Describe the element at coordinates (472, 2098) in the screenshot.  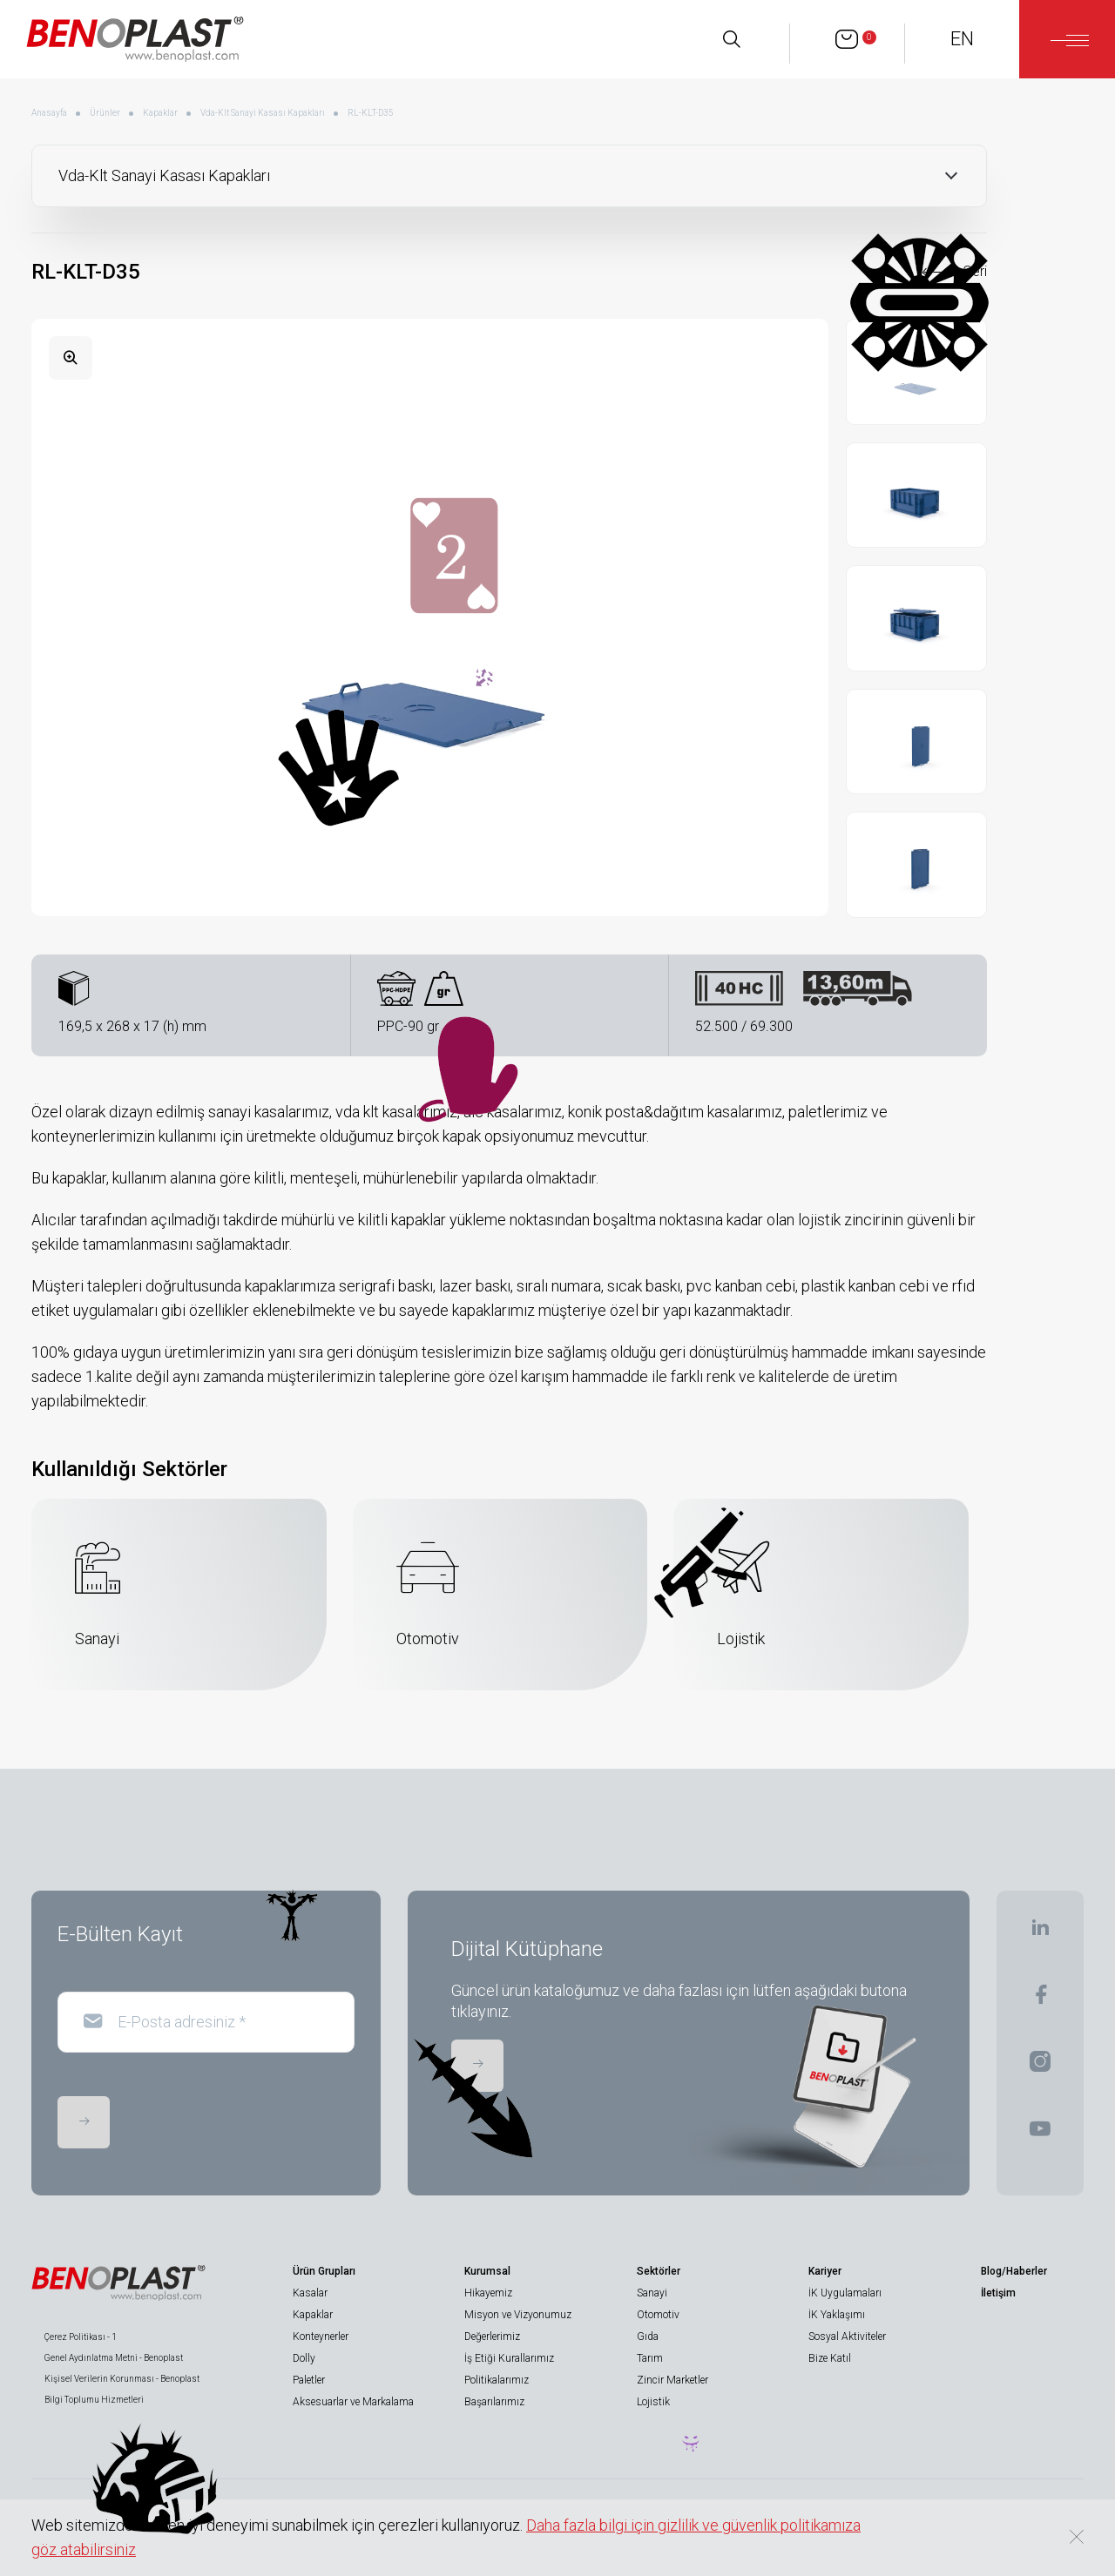
I see `select a barbed arrow projectile type` at that location.